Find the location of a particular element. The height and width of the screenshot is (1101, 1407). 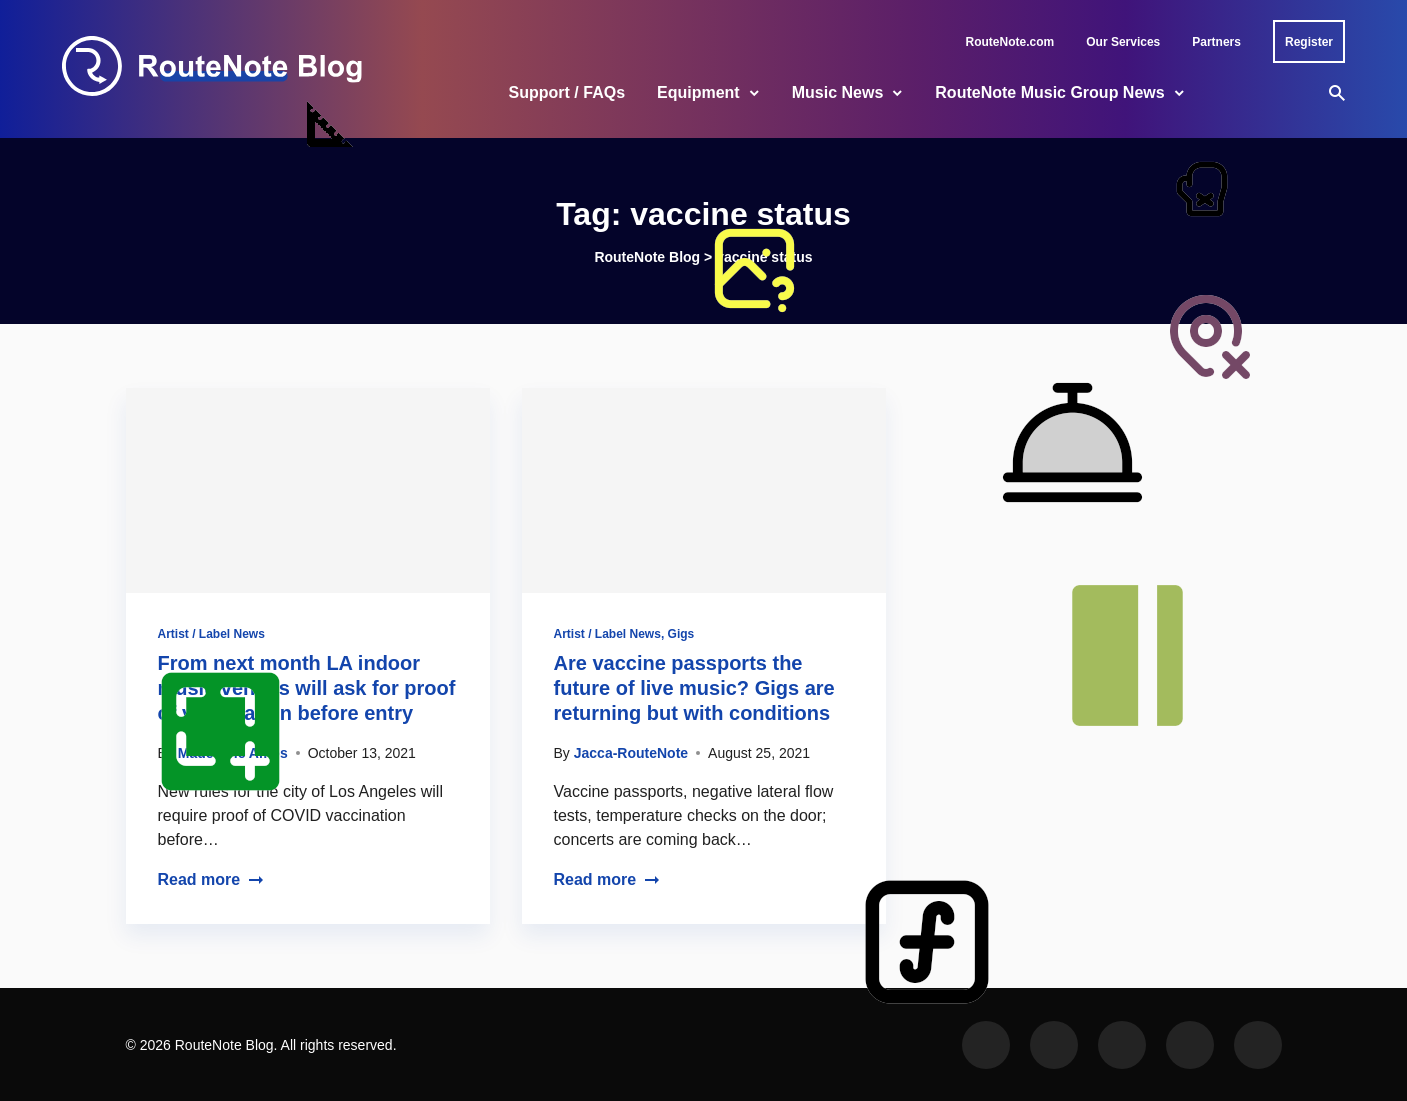

add to current selection is located at coordinates (220, 731).